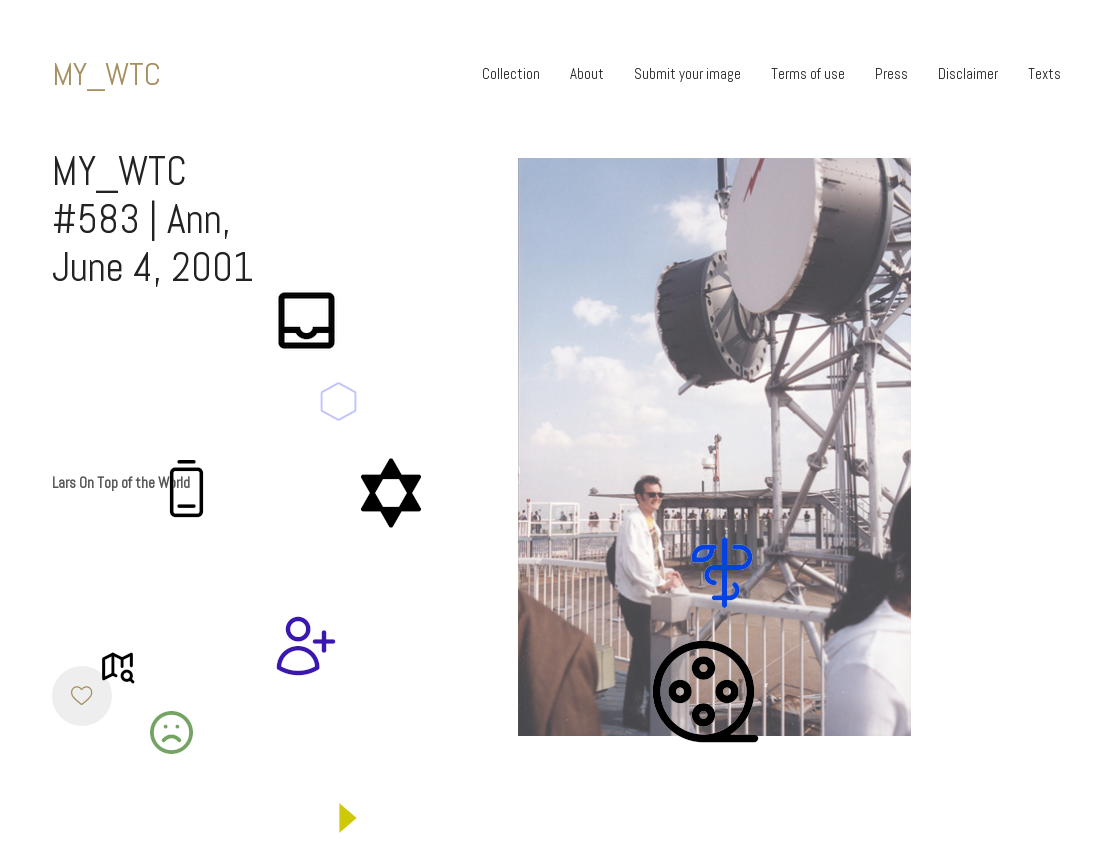 The image size is (1113, 868). I want to click on indicates low battery level, so click(186, 489).